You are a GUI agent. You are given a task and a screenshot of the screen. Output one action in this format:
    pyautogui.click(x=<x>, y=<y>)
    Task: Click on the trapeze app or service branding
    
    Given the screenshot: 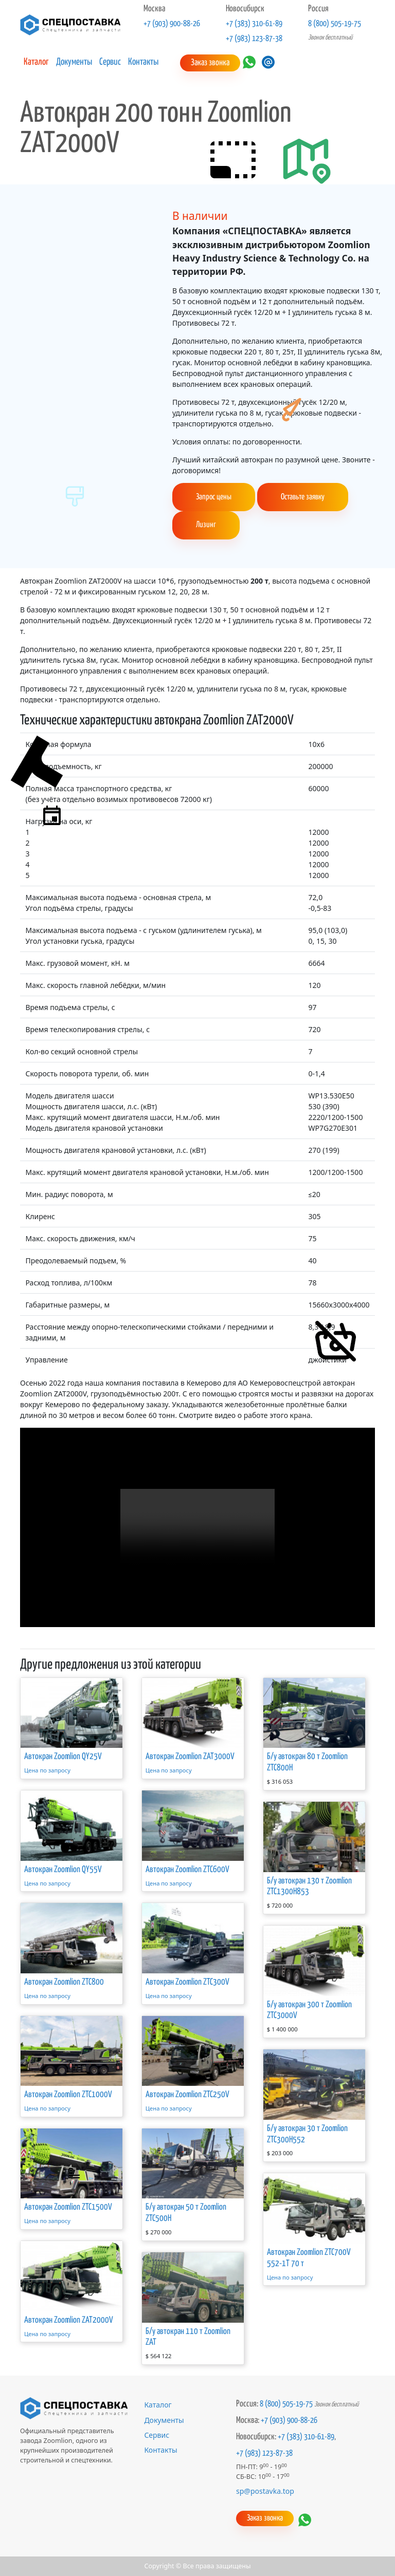 What is the action you would take?
    pyautogui.click(x=37, y=761)
    